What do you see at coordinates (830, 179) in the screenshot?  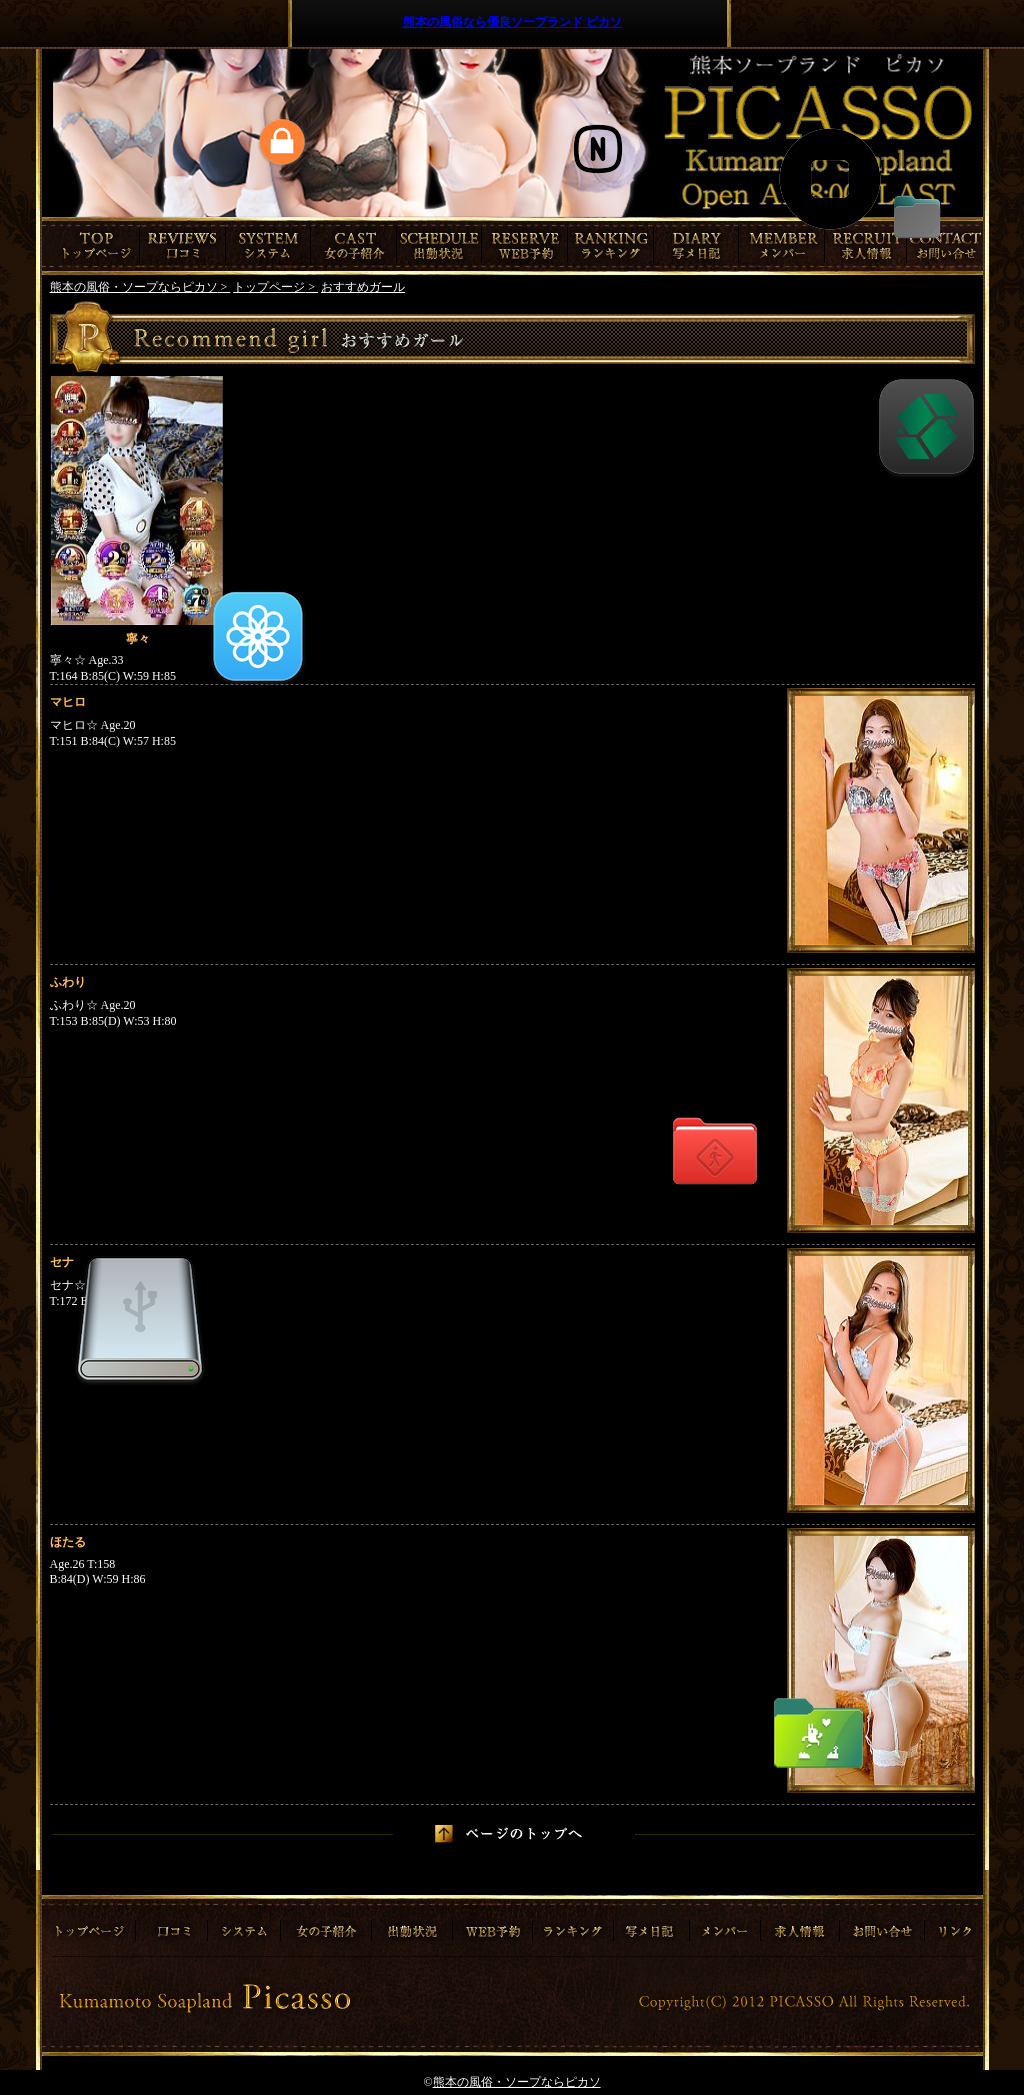 I see `stop media playback` at bounding box center [830, 179].